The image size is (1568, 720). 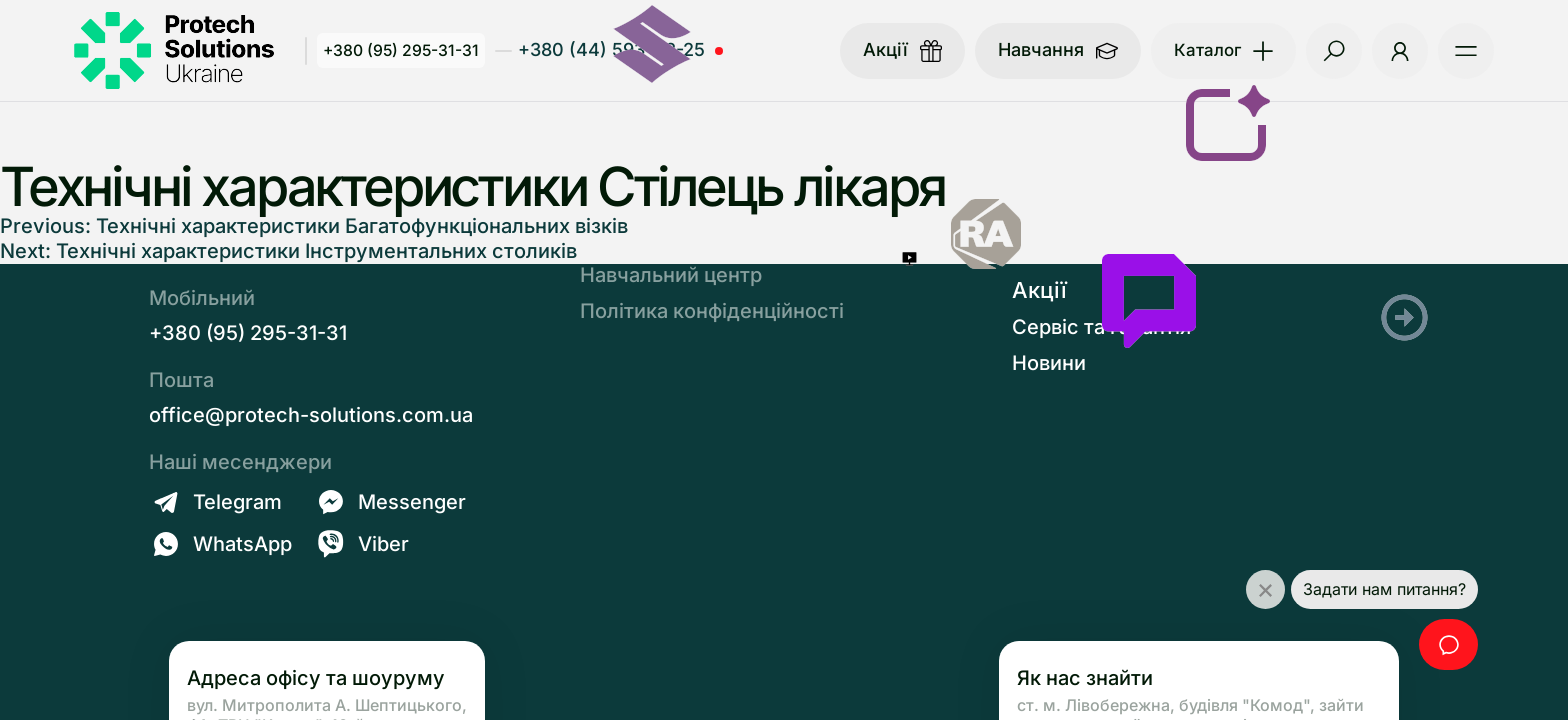 I want to click on start a presentation slideshow, so click(x=909, y=258).